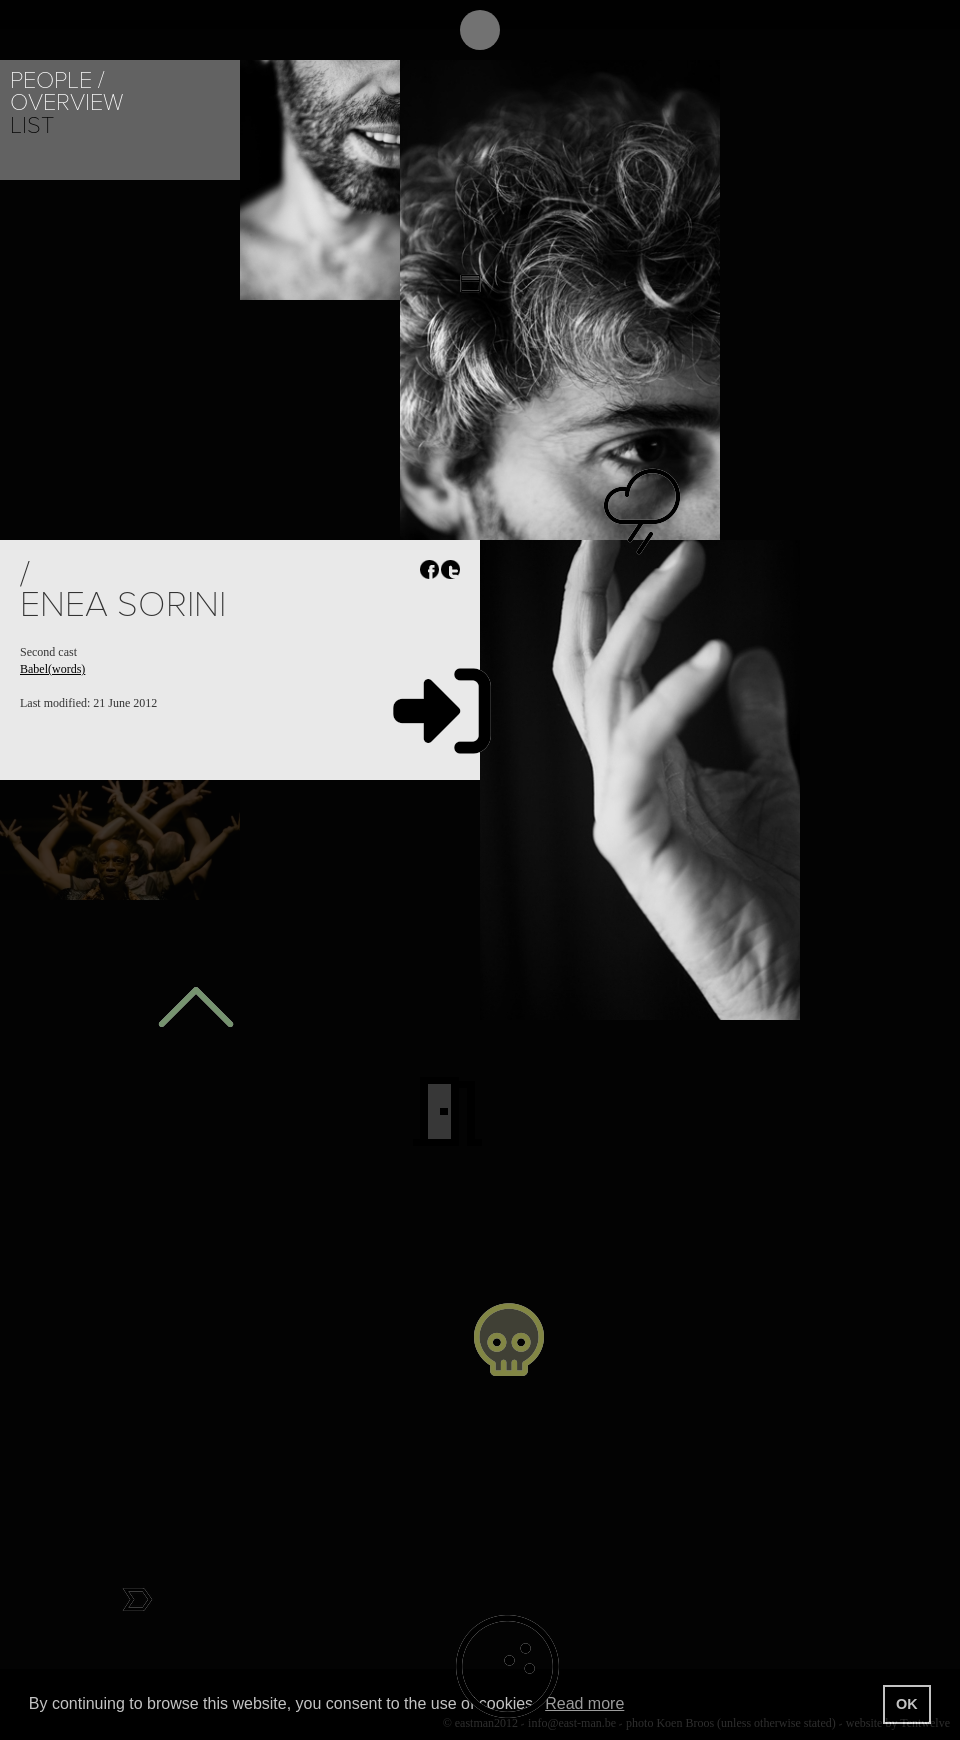  I want to click on enter or access a meeting room, so click(447, 1111).